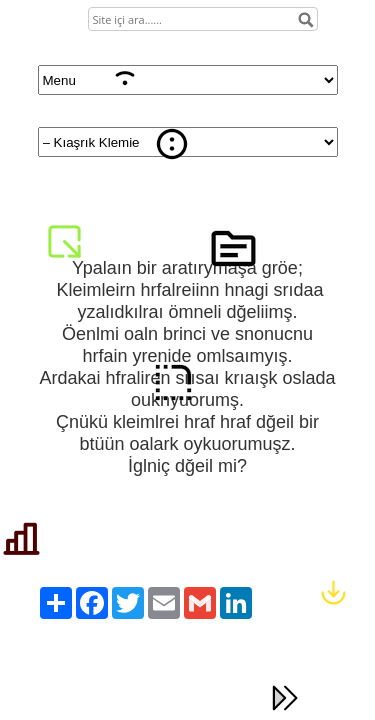  What do you see at coordinates (64, 241) in the screenshot?
I see `expand content to full screen` at bounding box center [64, 241].